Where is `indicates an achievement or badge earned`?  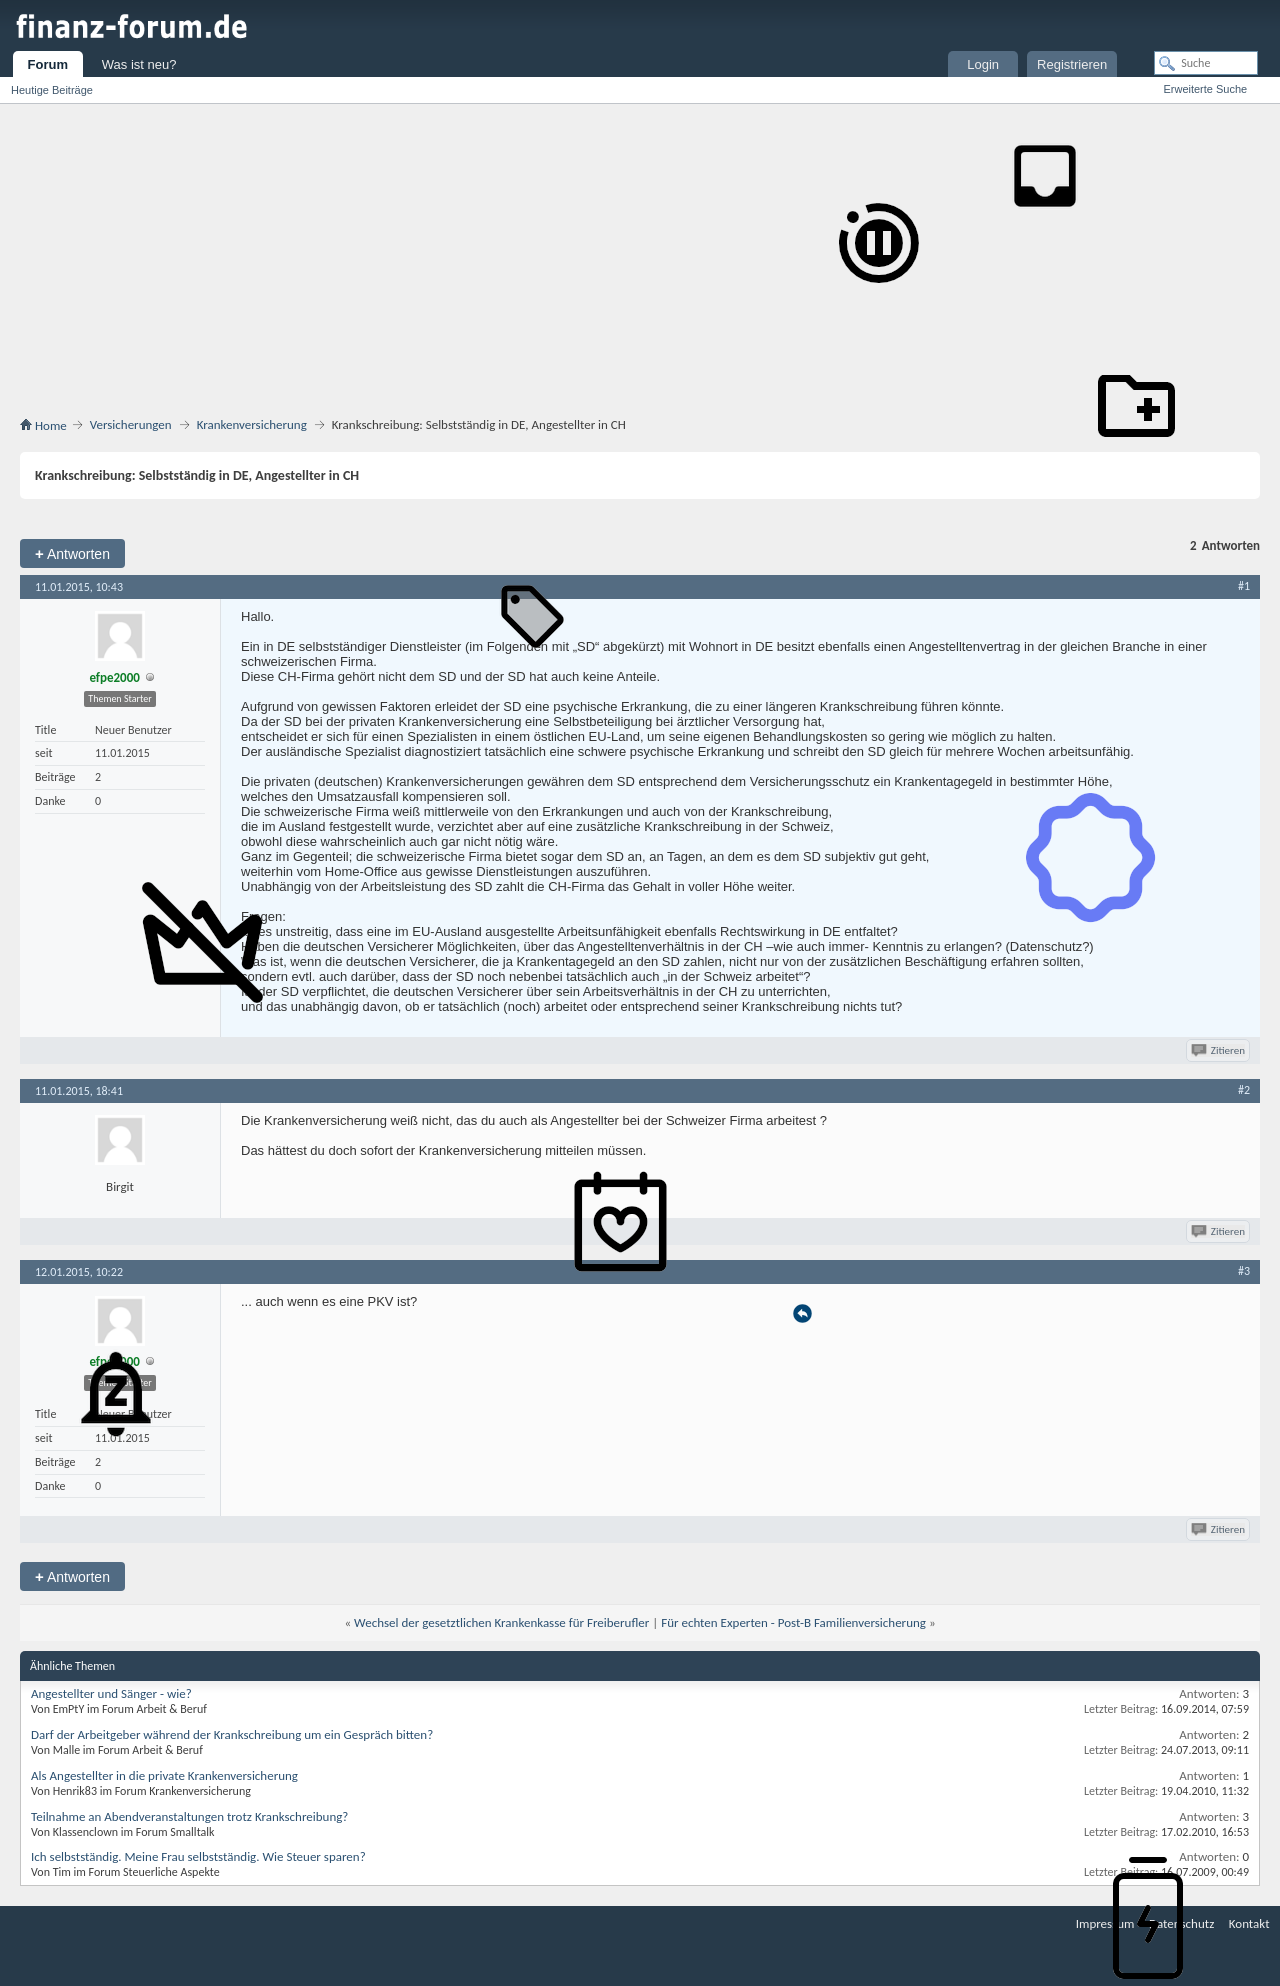 indicates an achievement or badge earned is located at coordinates (1090, 857).